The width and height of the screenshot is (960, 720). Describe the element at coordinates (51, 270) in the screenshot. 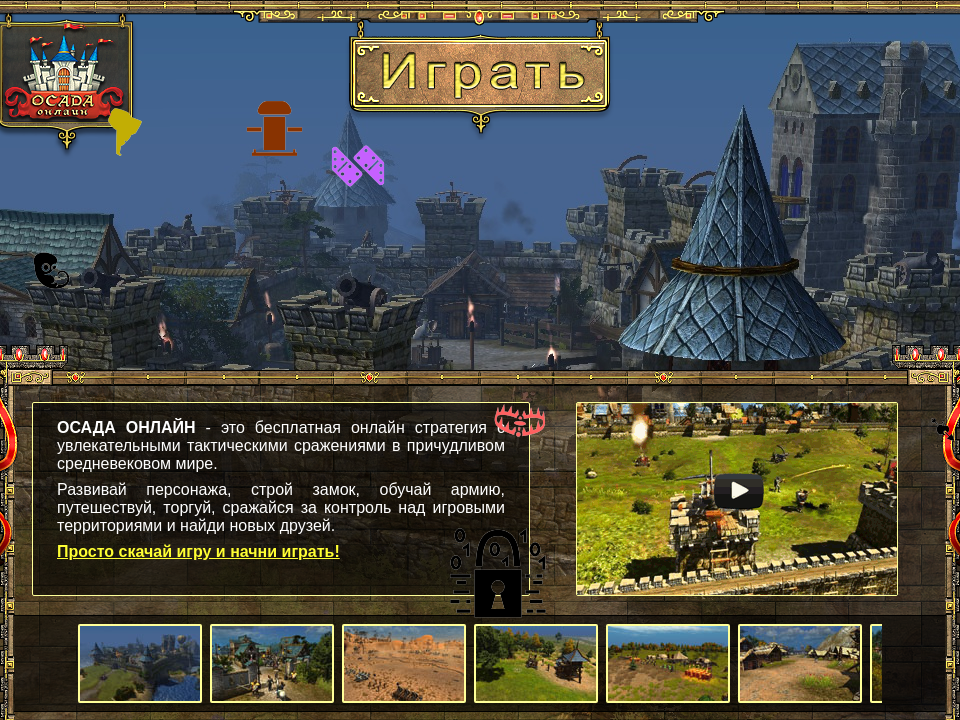

I see `indicates pregnancy or fetal development status` at that location.